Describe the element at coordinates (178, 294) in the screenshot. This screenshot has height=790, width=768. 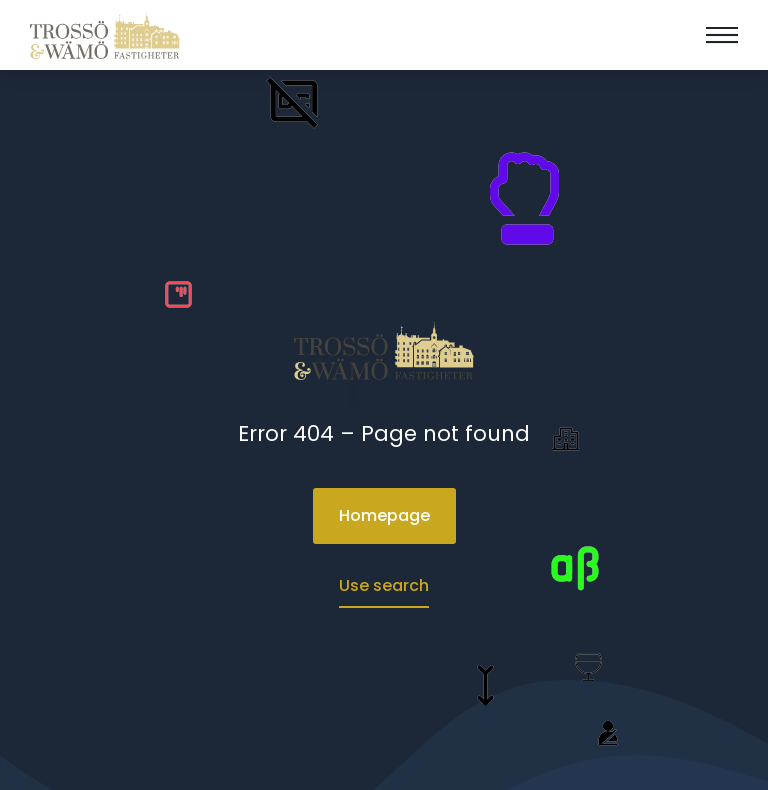
I see `align content to top-right corner` at that location.